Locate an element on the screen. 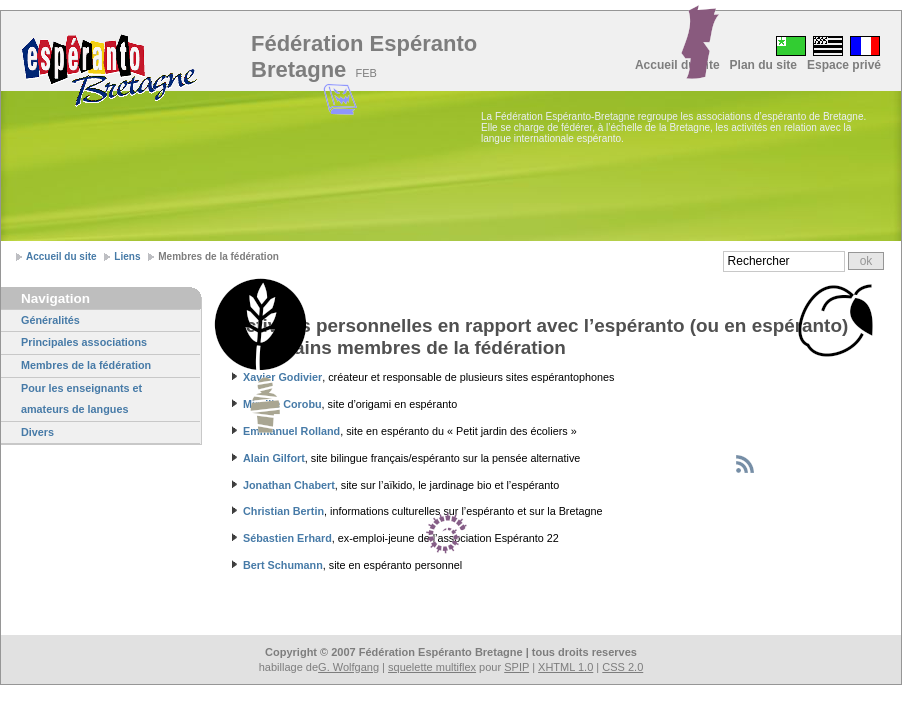 The image size is (902, 720). select portugal as your country or region is located at coordinates (700, 42).